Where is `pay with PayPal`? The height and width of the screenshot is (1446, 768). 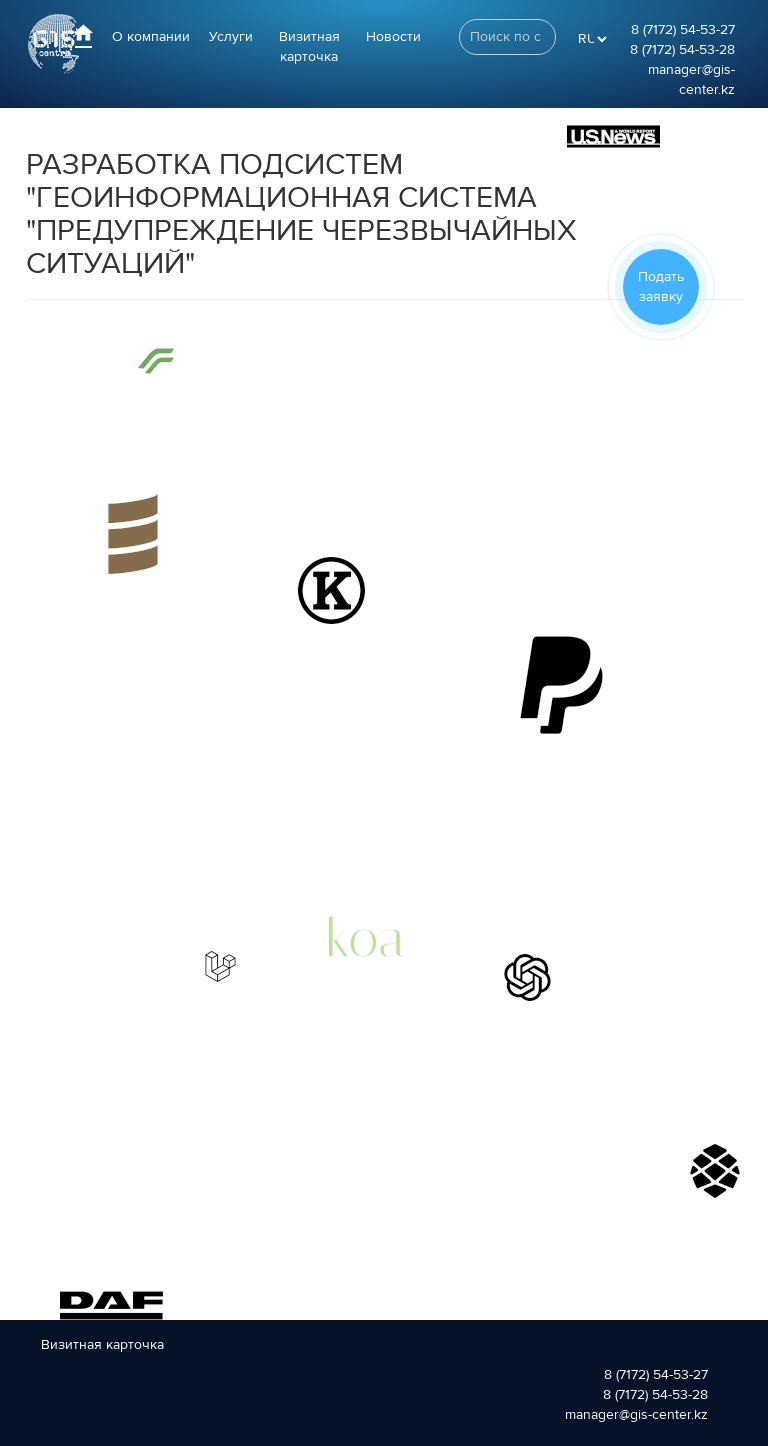
pay with PayPal is located at coordinates (562, 683).